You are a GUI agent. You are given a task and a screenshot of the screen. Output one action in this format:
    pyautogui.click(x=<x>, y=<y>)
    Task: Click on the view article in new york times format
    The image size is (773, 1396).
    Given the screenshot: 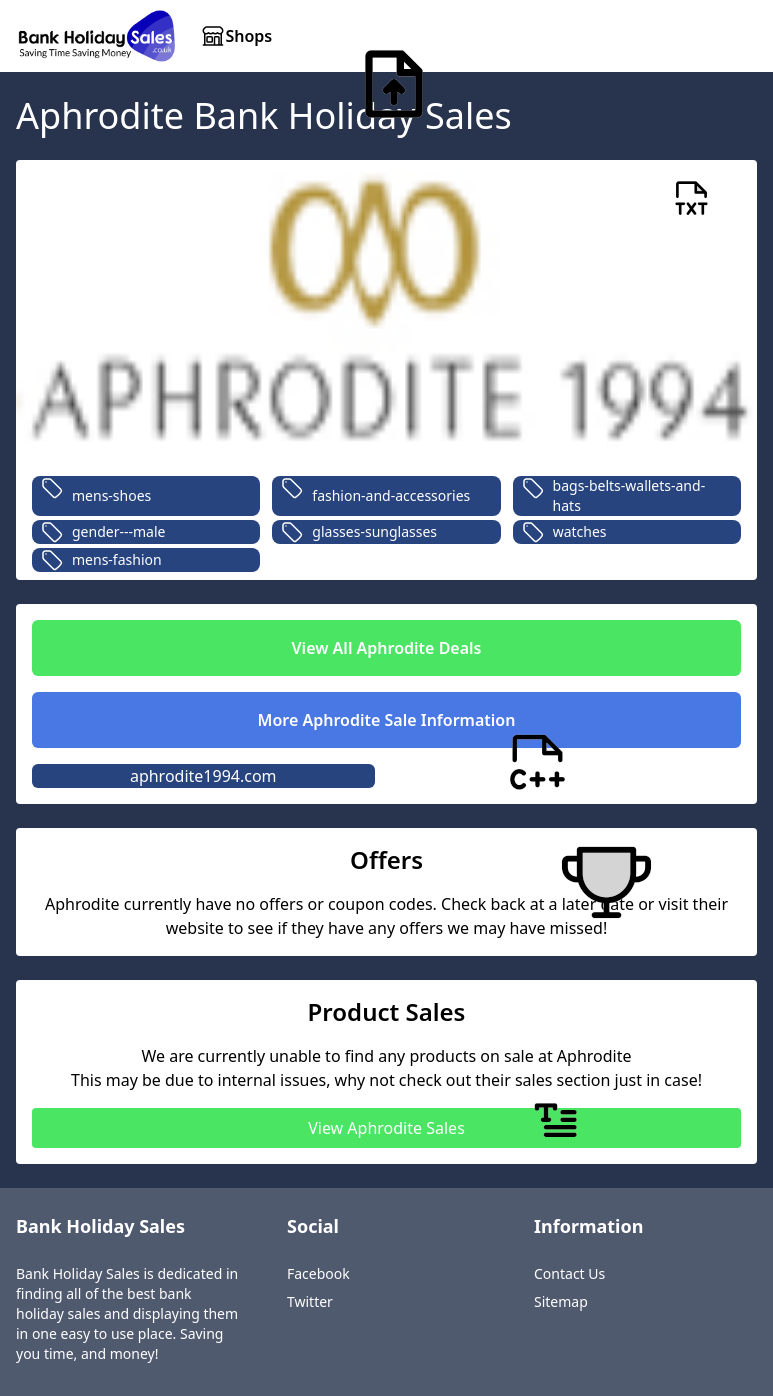 What is the action you would take?
    pyautogui.click(x=555, y=1119)
    